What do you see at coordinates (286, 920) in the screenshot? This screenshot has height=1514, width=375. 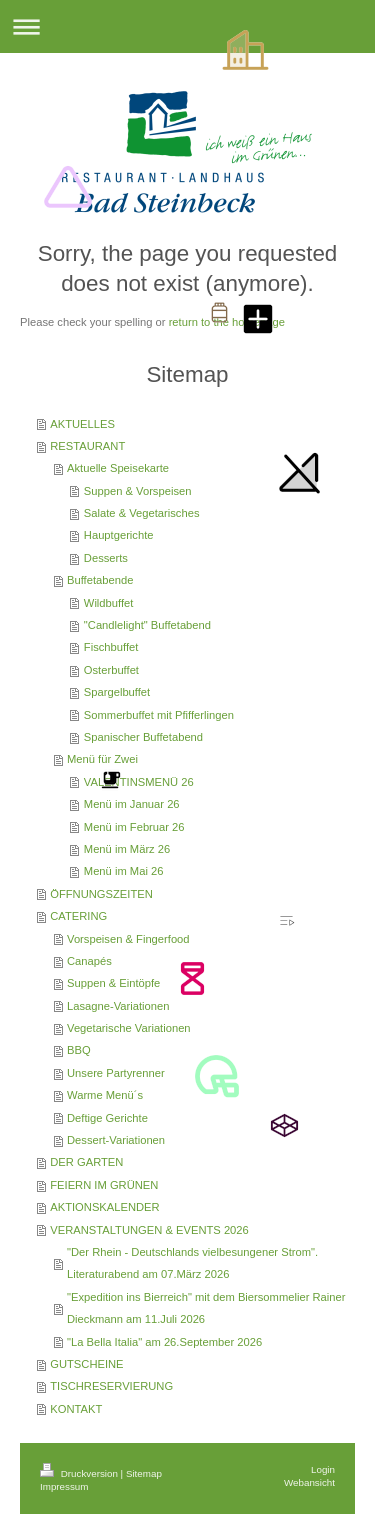 I see `view playback queue` at bounding box center [286, 920].